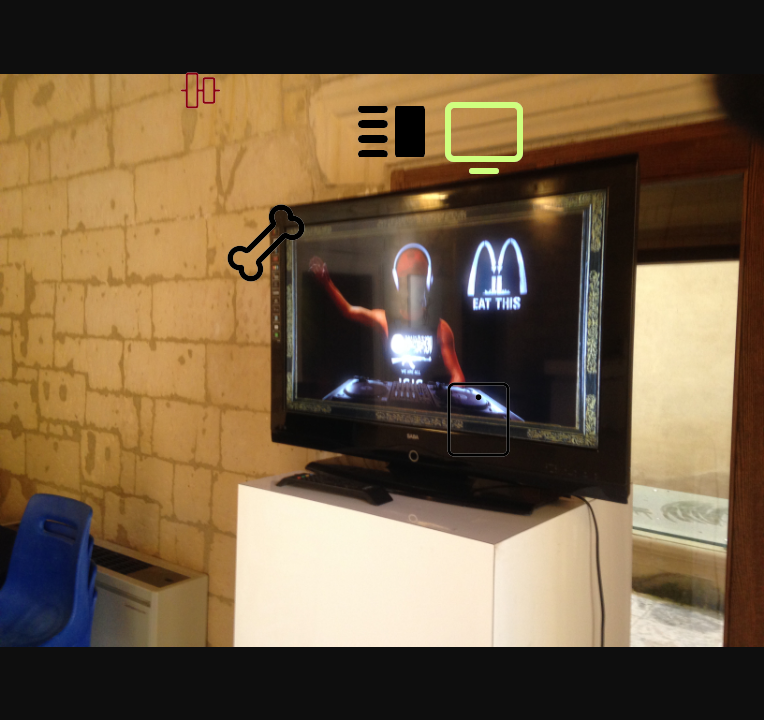  Describe the element at coordinates (200, 90) in the screenshot. I see `align selected objects to vertical center` at that location.